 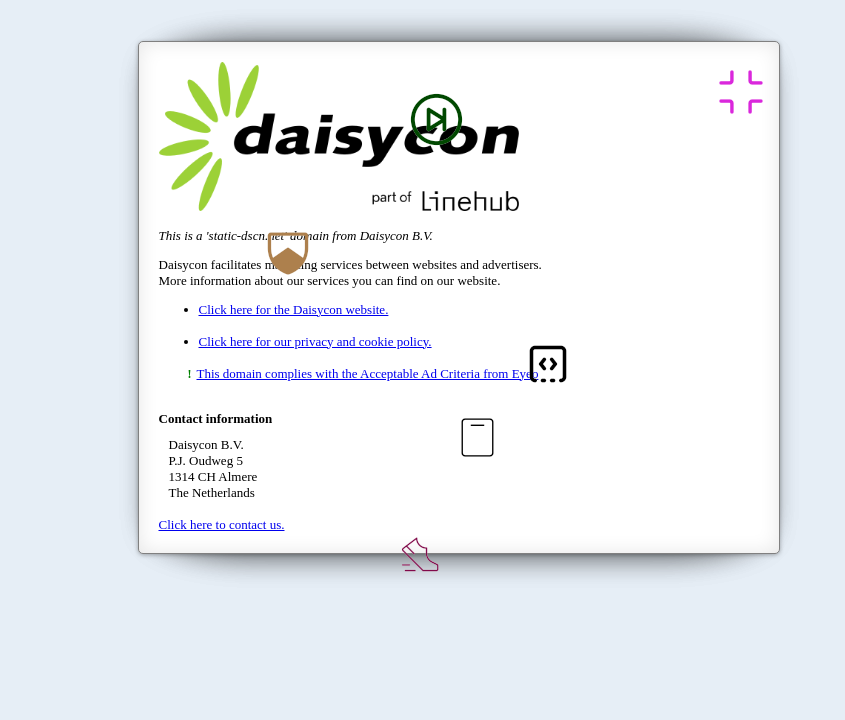 I want to click on exit fullscreen mode, so click(x=741, y=92).